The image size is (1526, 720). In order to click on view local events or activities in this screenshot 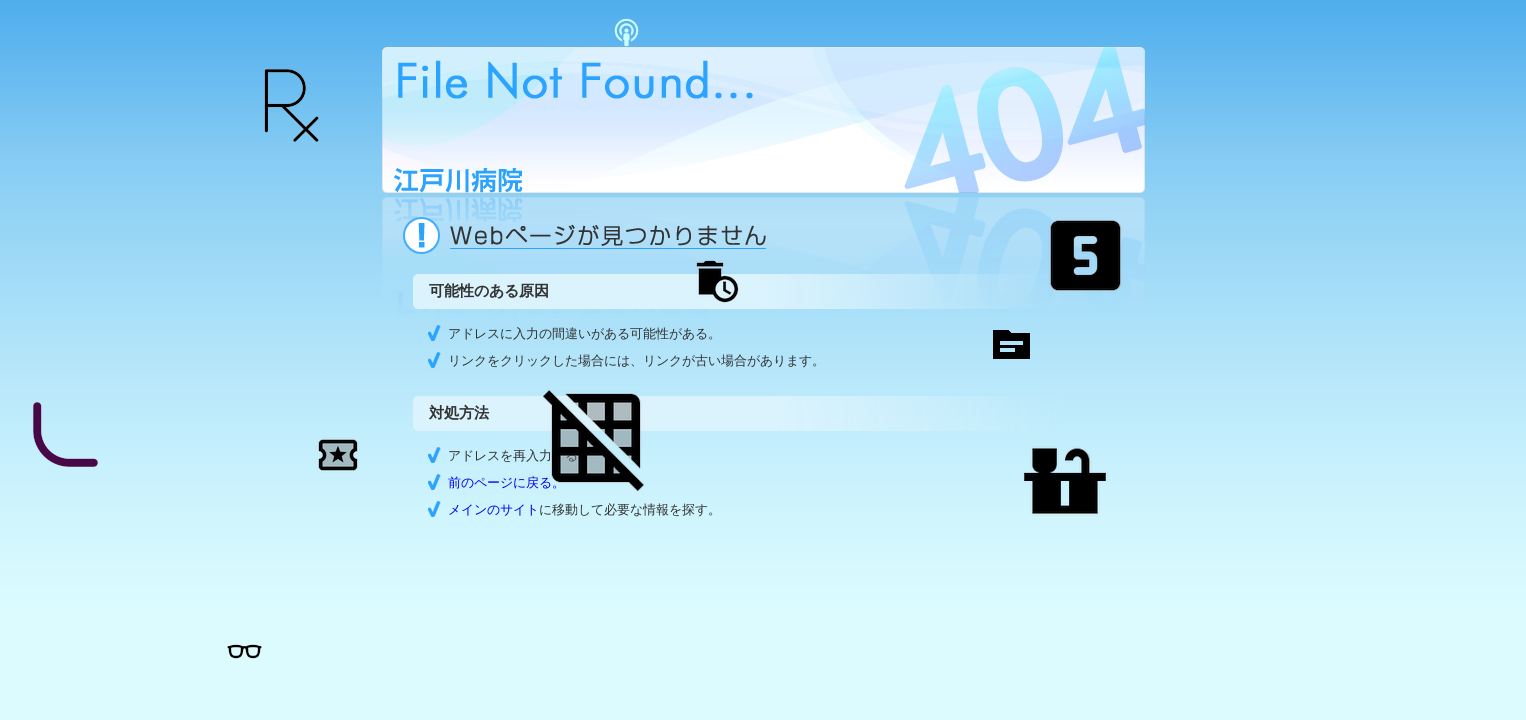, I will do `click(338, 455)`.